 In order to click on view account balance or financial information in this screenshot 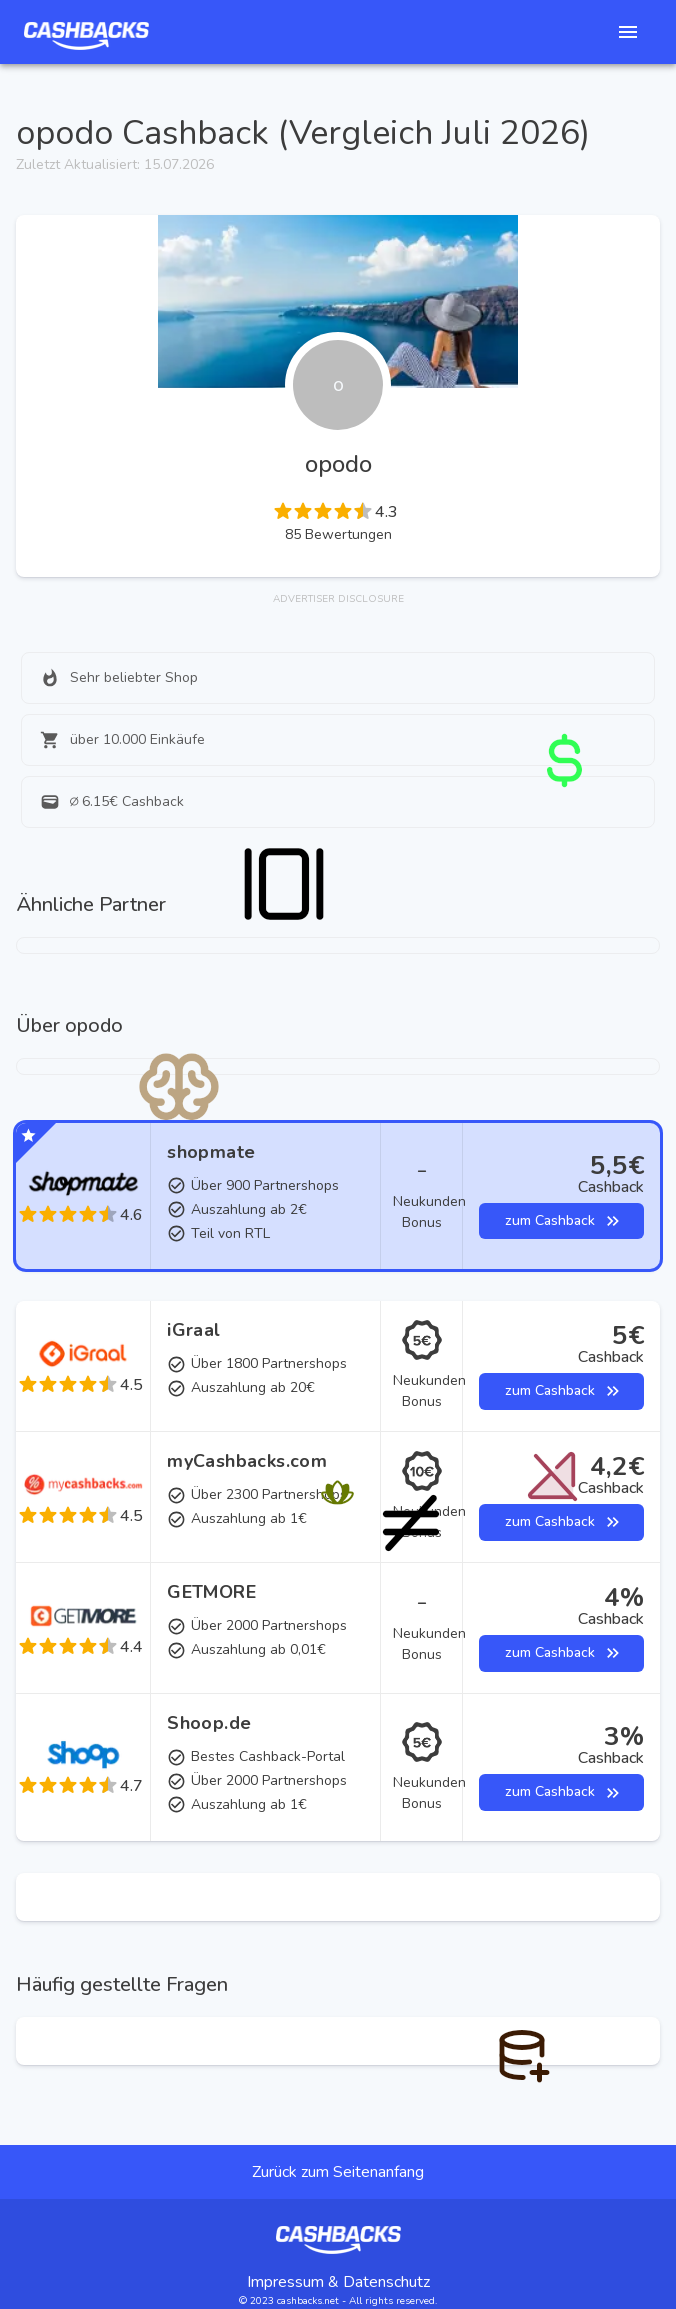, I will do `click(564, 760)`.